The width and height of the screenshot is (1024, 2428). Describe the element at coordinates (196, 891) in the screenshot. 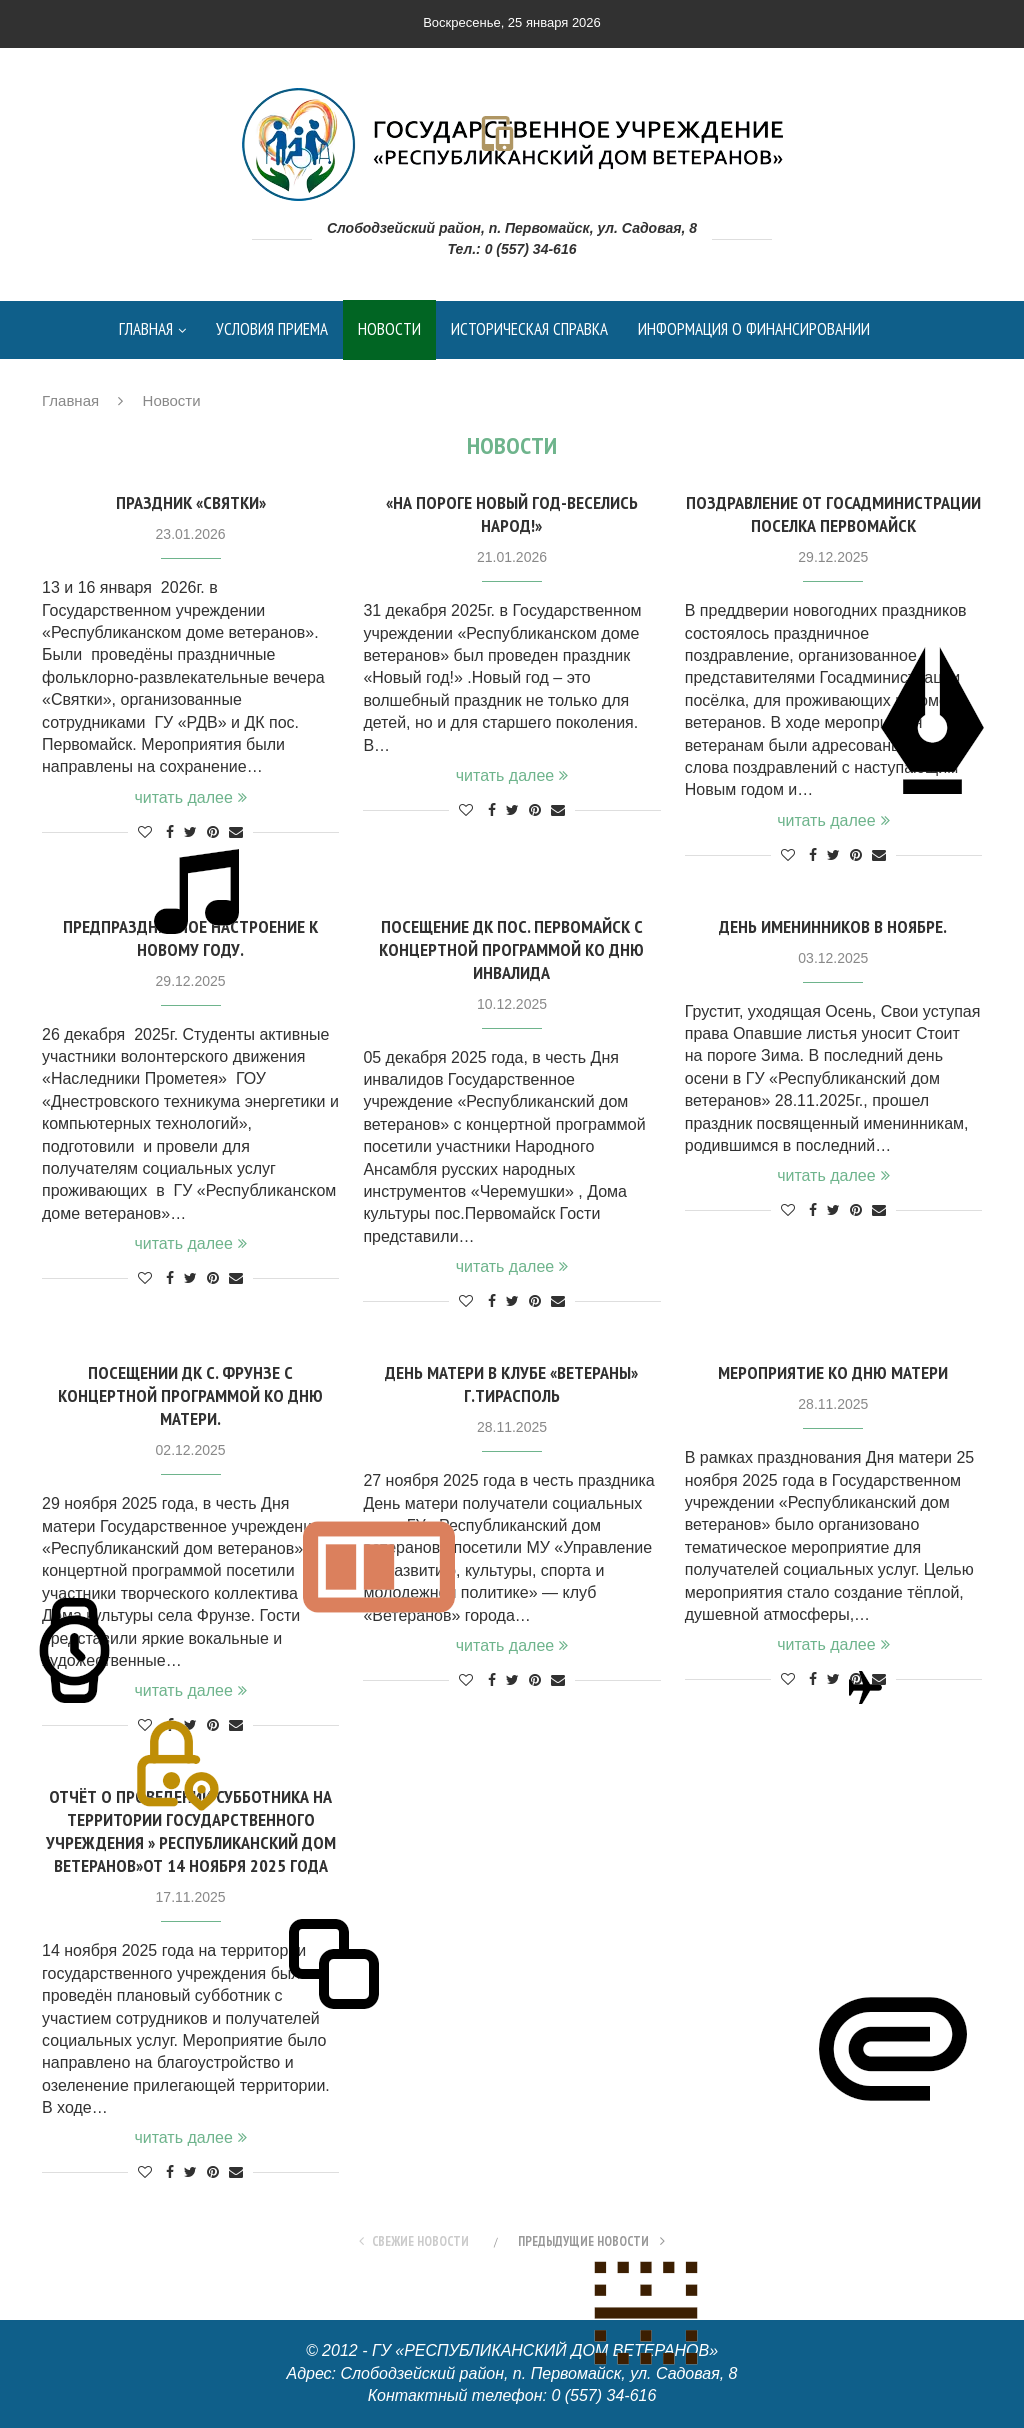

I see `access music library or player` at that location.